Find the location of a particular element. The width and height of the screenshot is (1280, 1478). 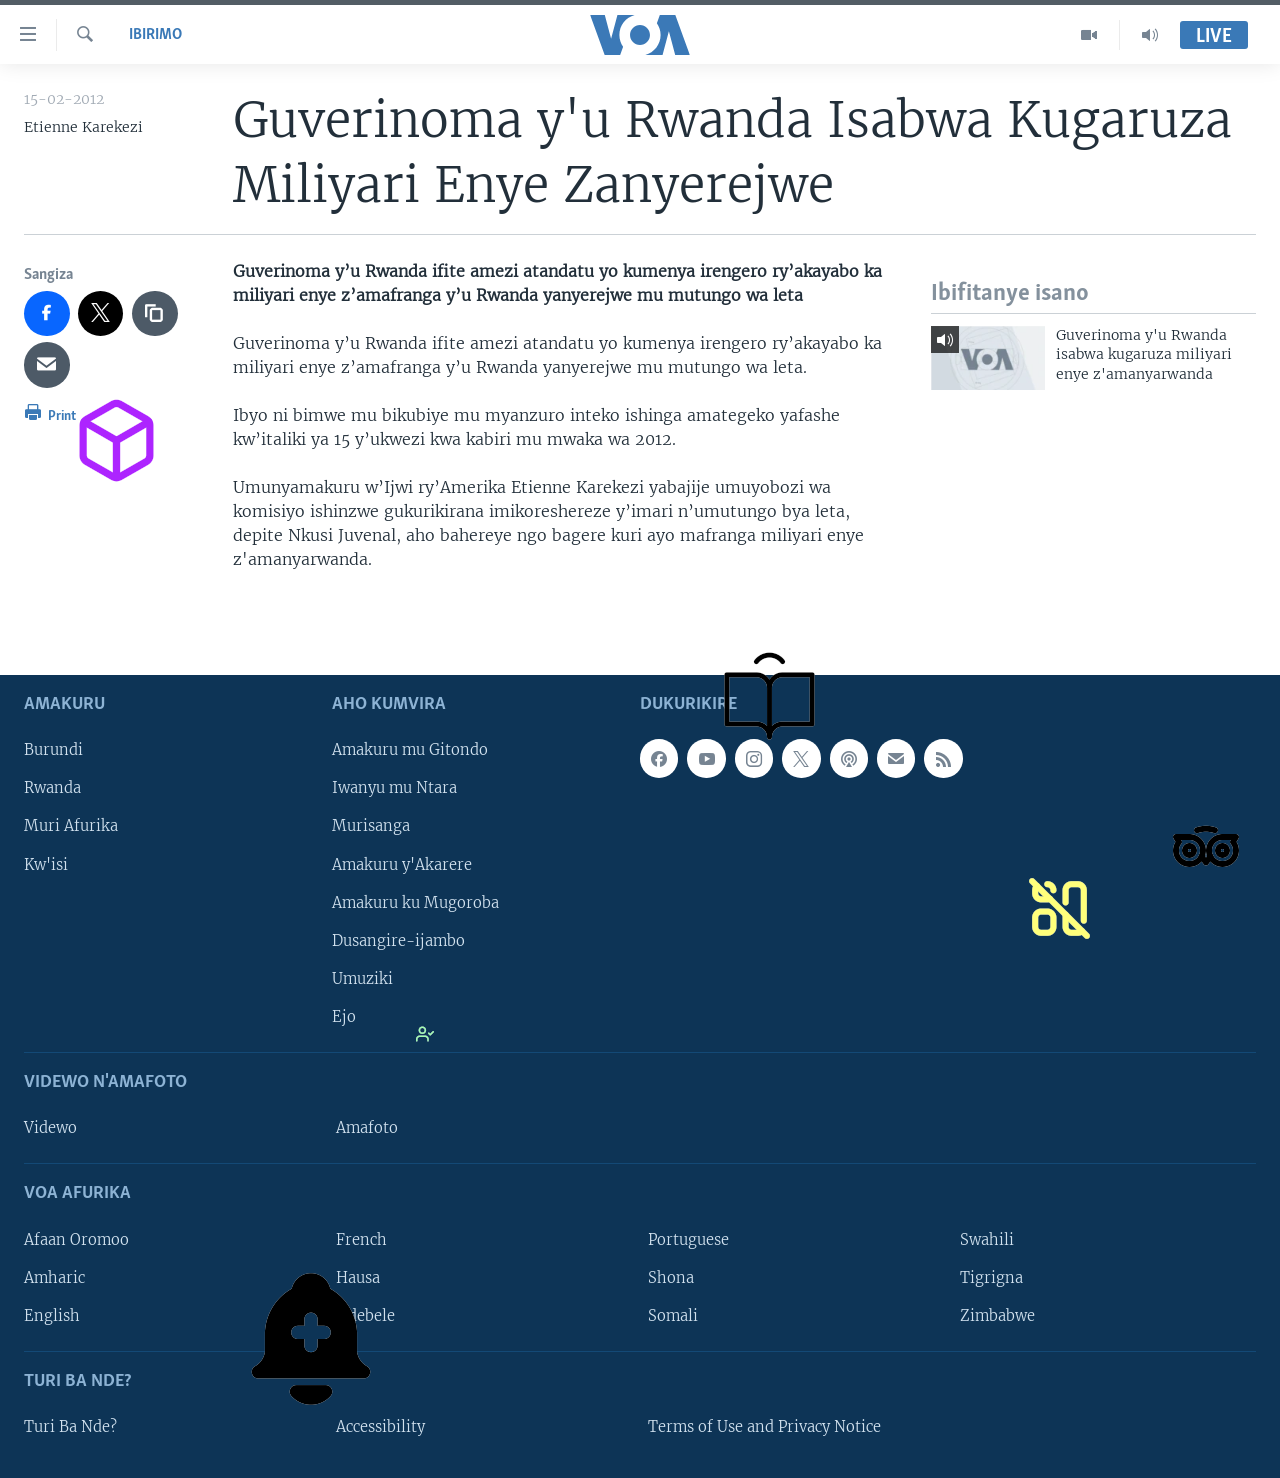

disable layout view is located at coordinates (1059, 908).